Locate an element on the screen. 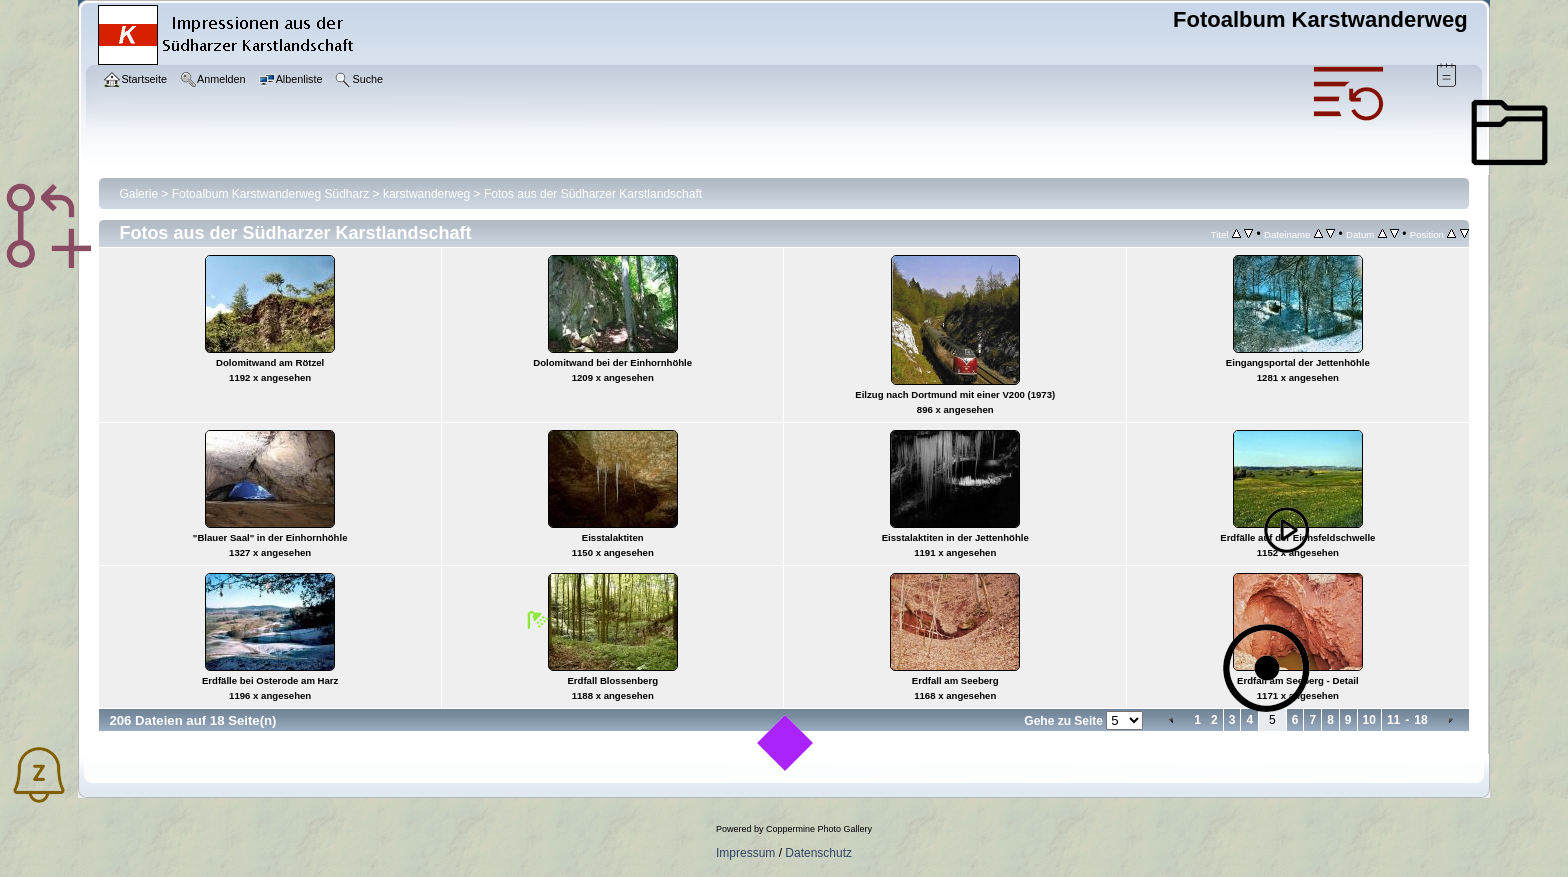  play media or start video playback is located at coordinates (1287, 530).